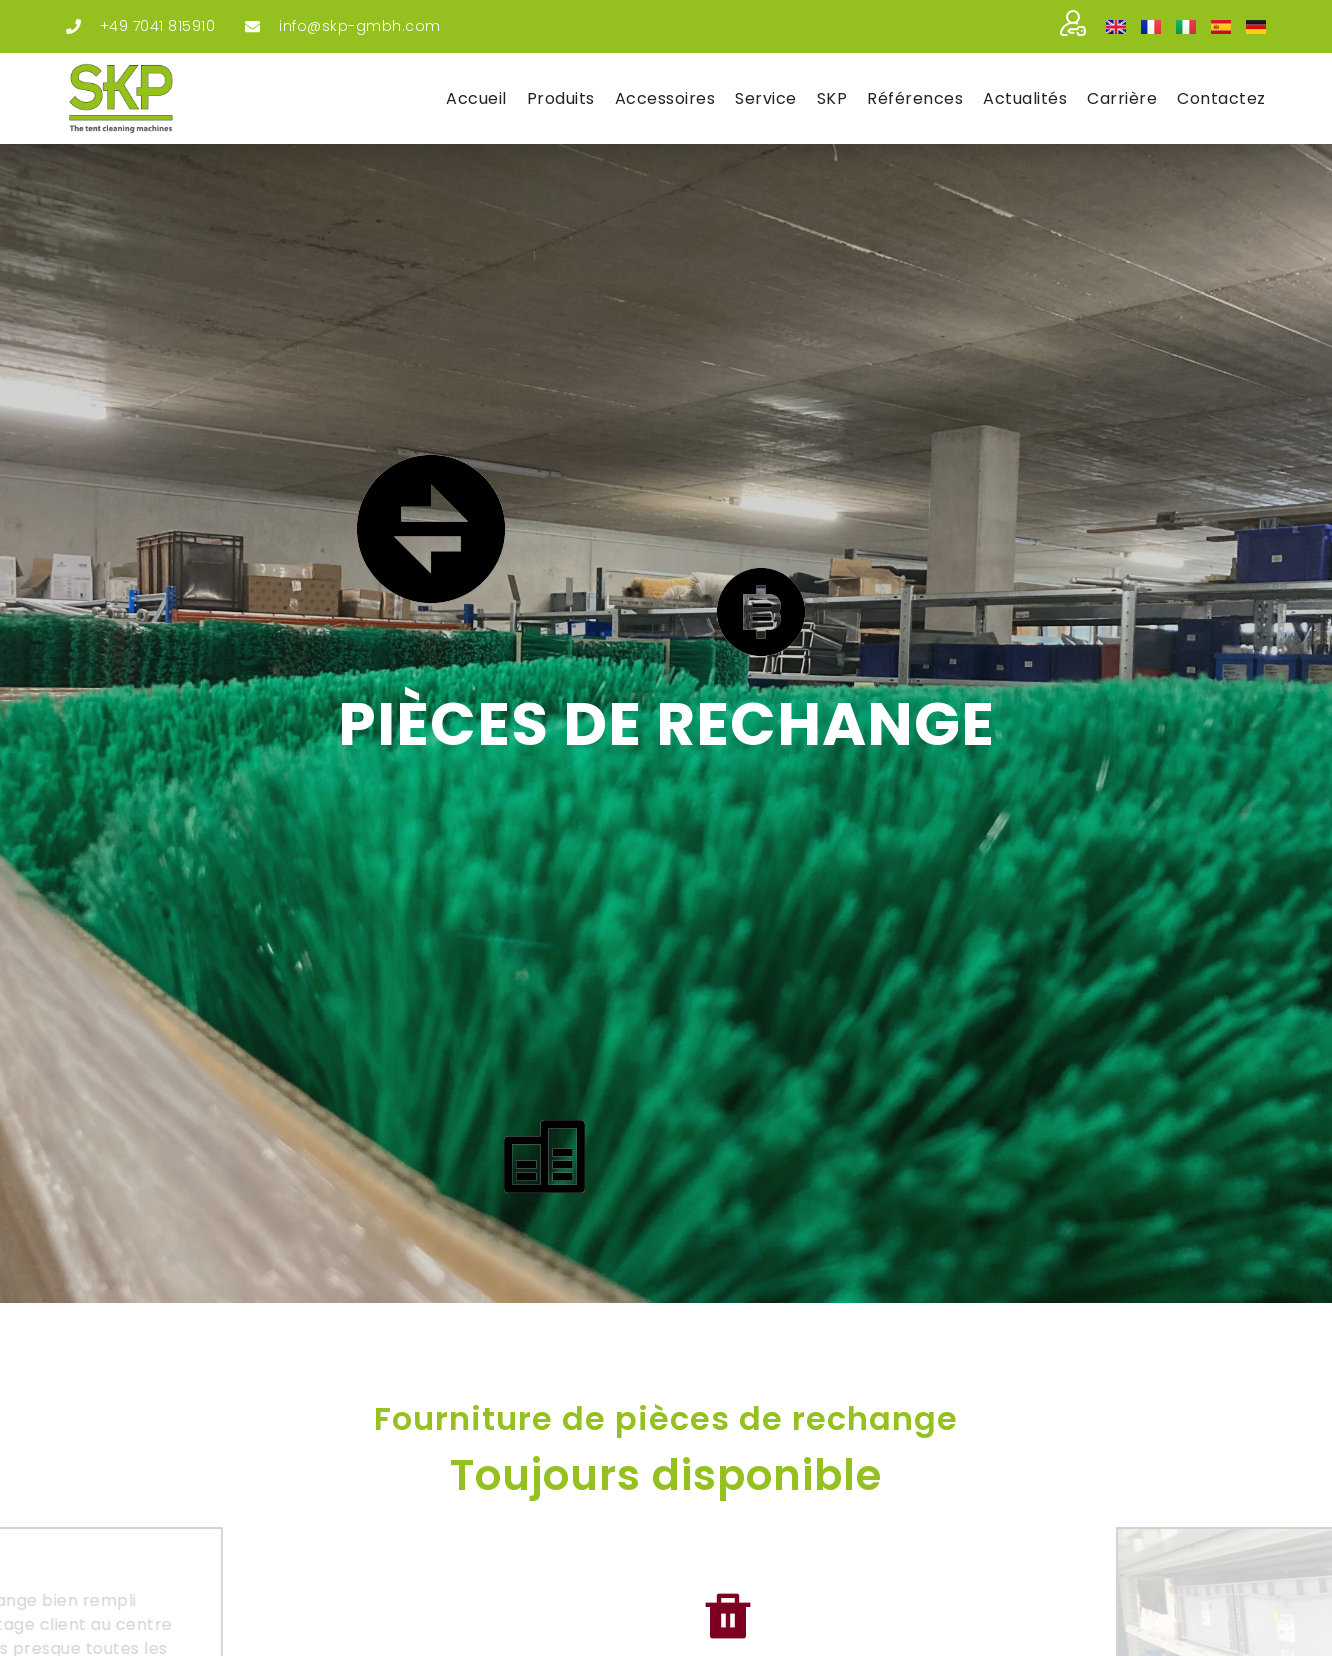 The image size is (1332, 1656). What do you see at coordinates (728, 1616) in the screenshot?
I see `delete selected item` at bounding box center [728, 1616].